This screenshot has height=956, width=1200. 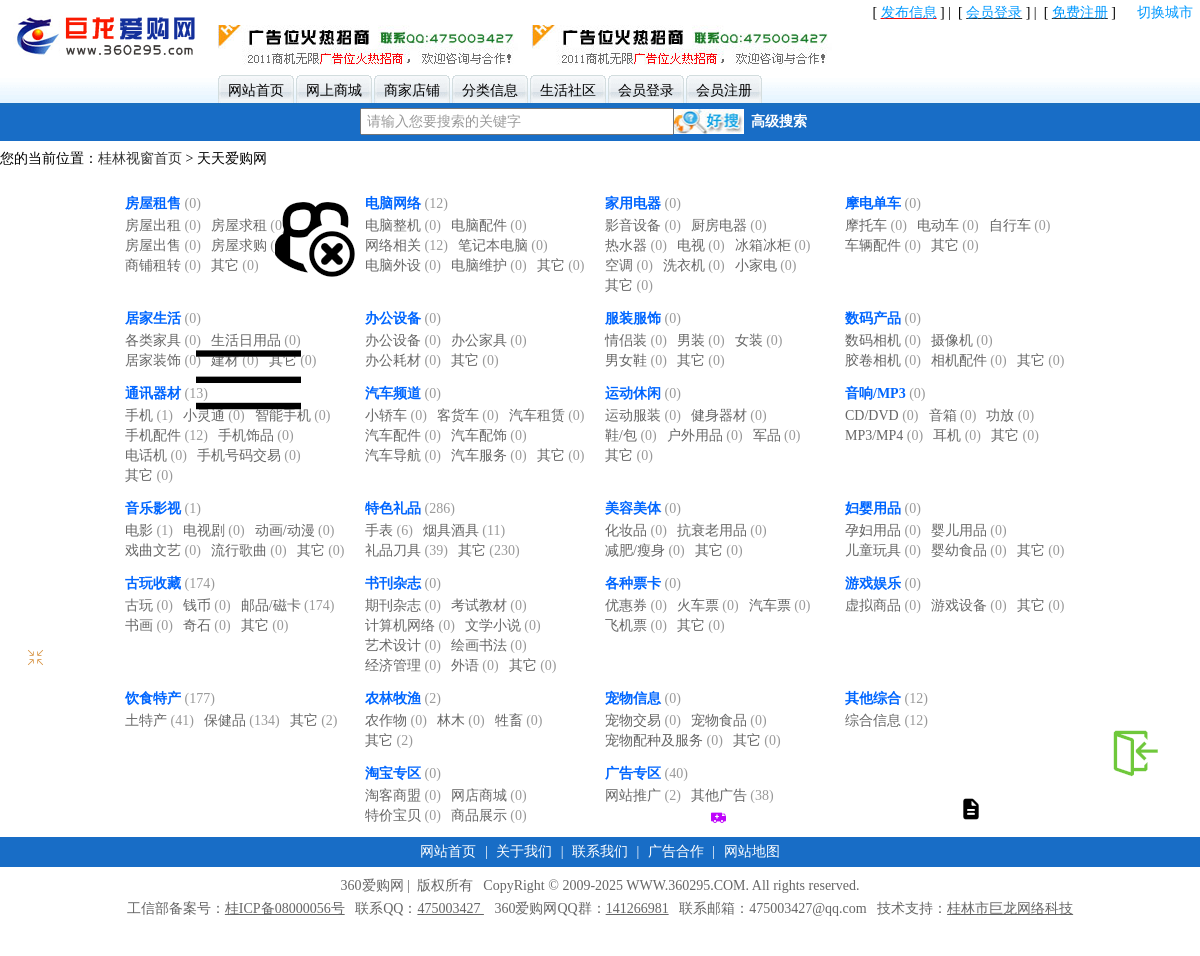 I want to click on view document contents, so click(x=971, y=809).